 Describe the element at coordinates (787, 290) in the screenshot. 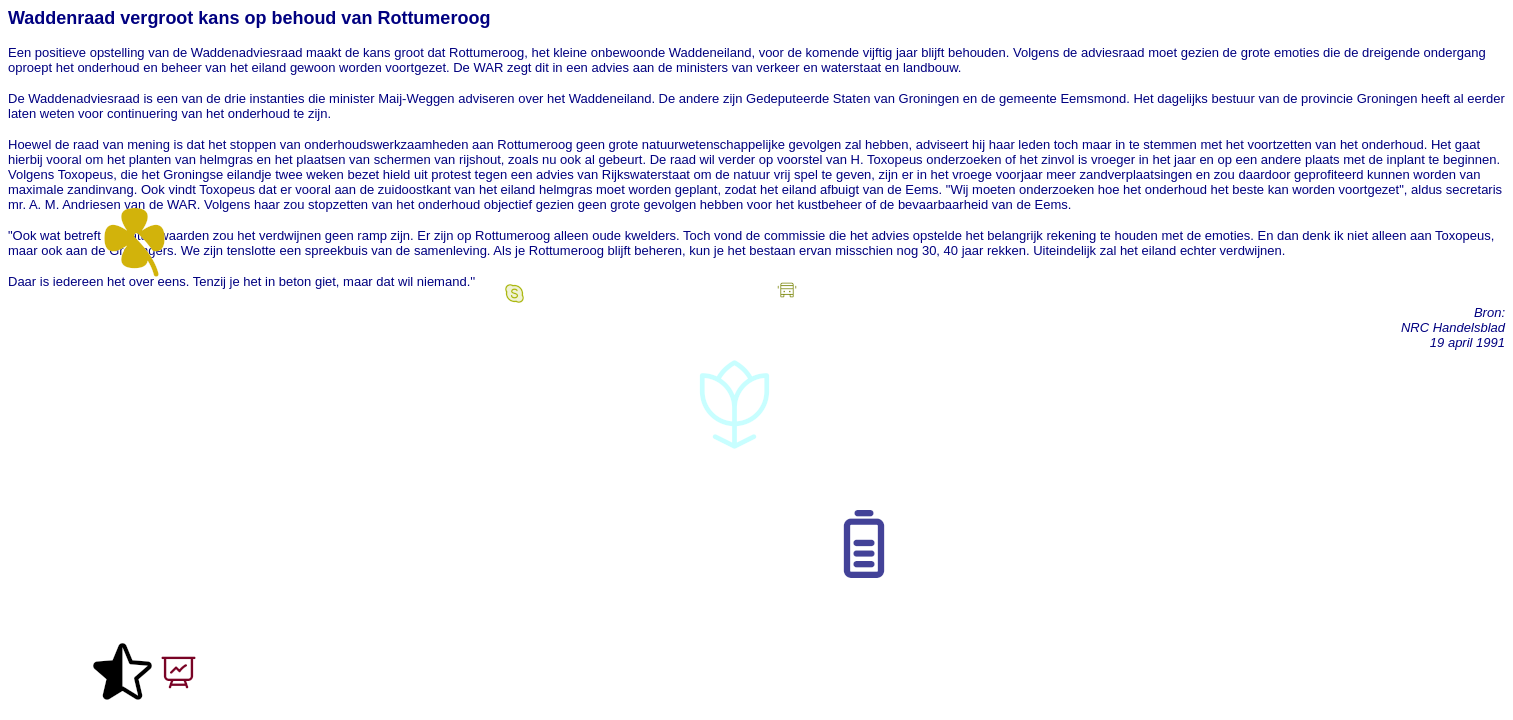

I see `view bus routes or schedules` at that location.